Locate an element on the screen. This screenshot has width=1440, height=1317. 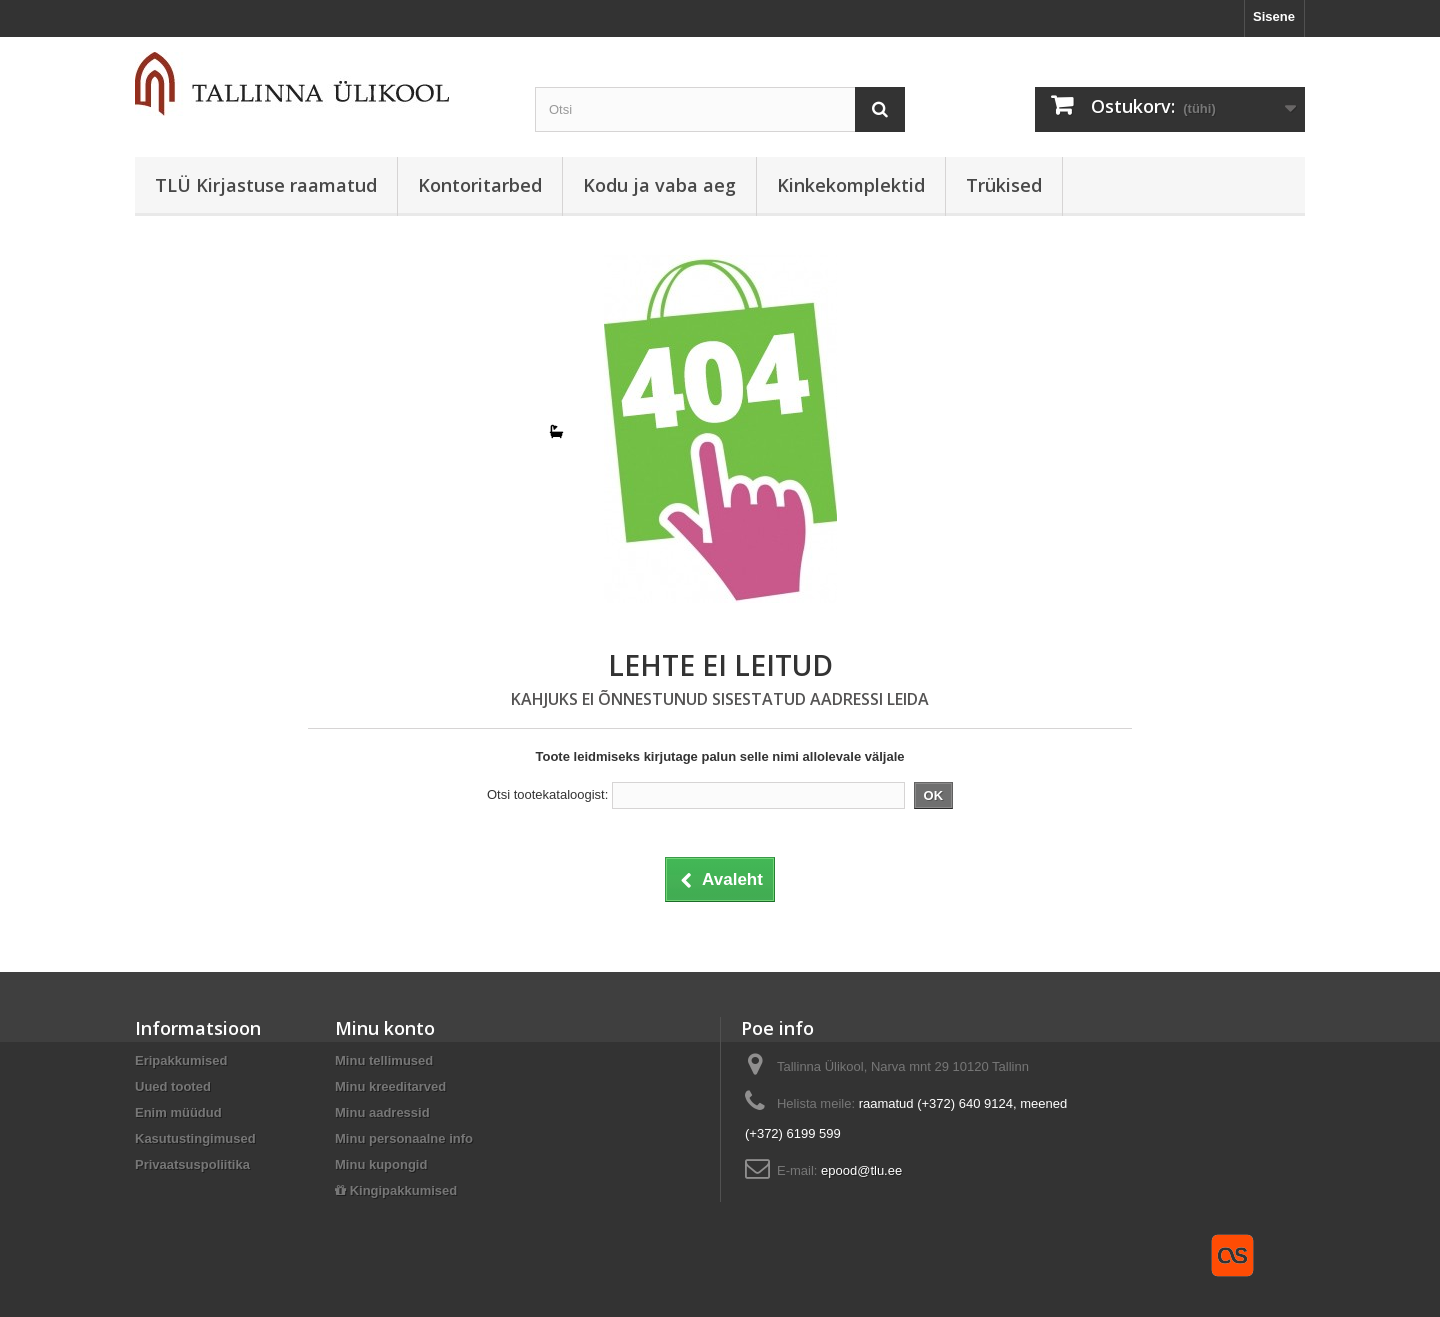
open Last.fm profile or music scrobbling is located at coordinates (1232, 1255).